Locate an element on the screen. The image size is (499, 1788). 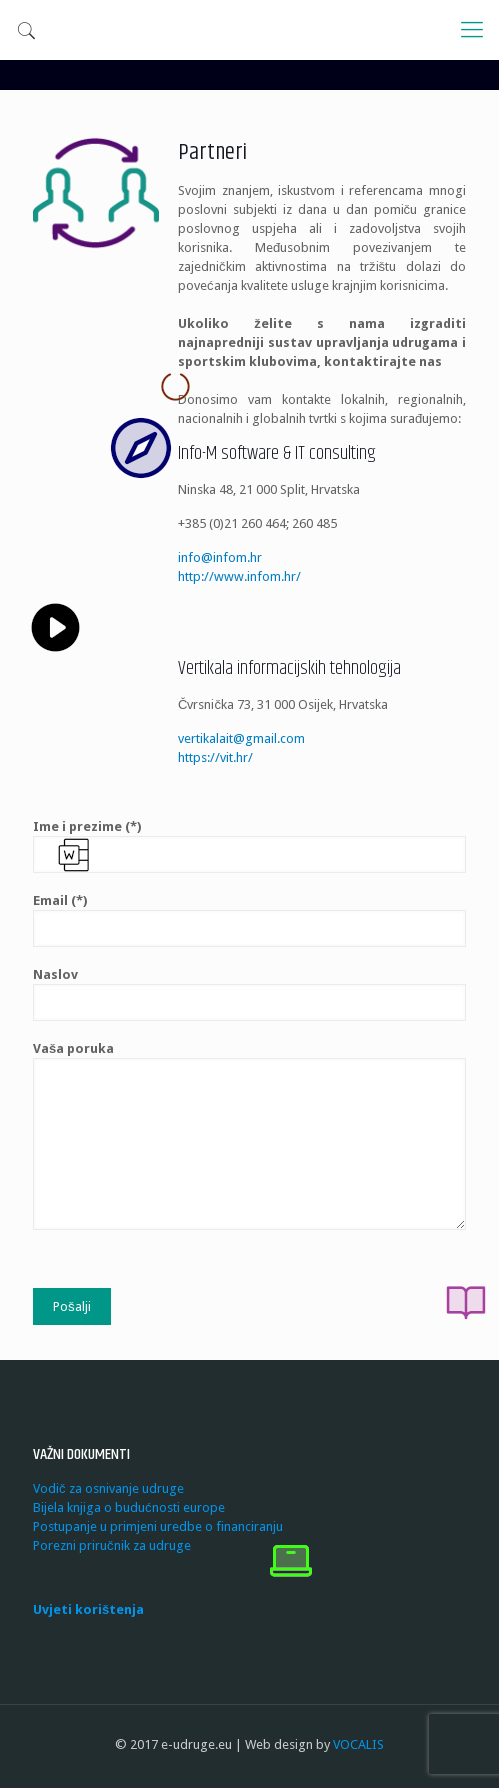
open reading mode or e-book viewer is located at coordinates (466, 1300).